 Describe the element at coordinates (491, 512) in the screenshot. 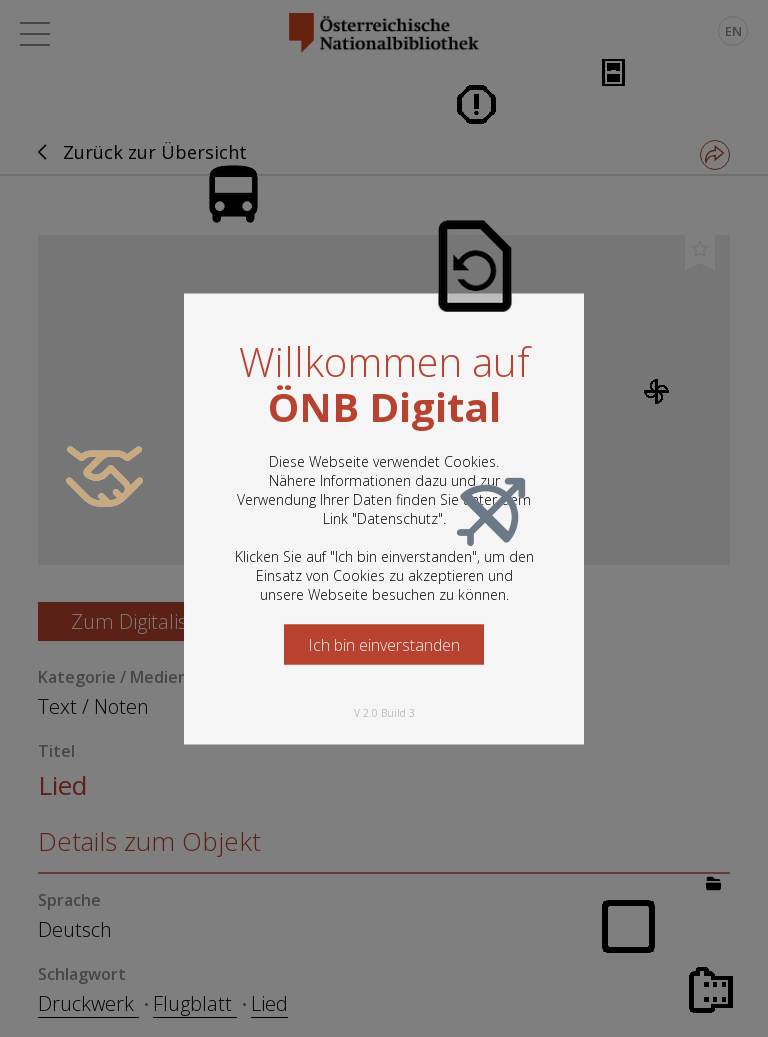

I see `archery or bow-and-arrow feature` at that location.